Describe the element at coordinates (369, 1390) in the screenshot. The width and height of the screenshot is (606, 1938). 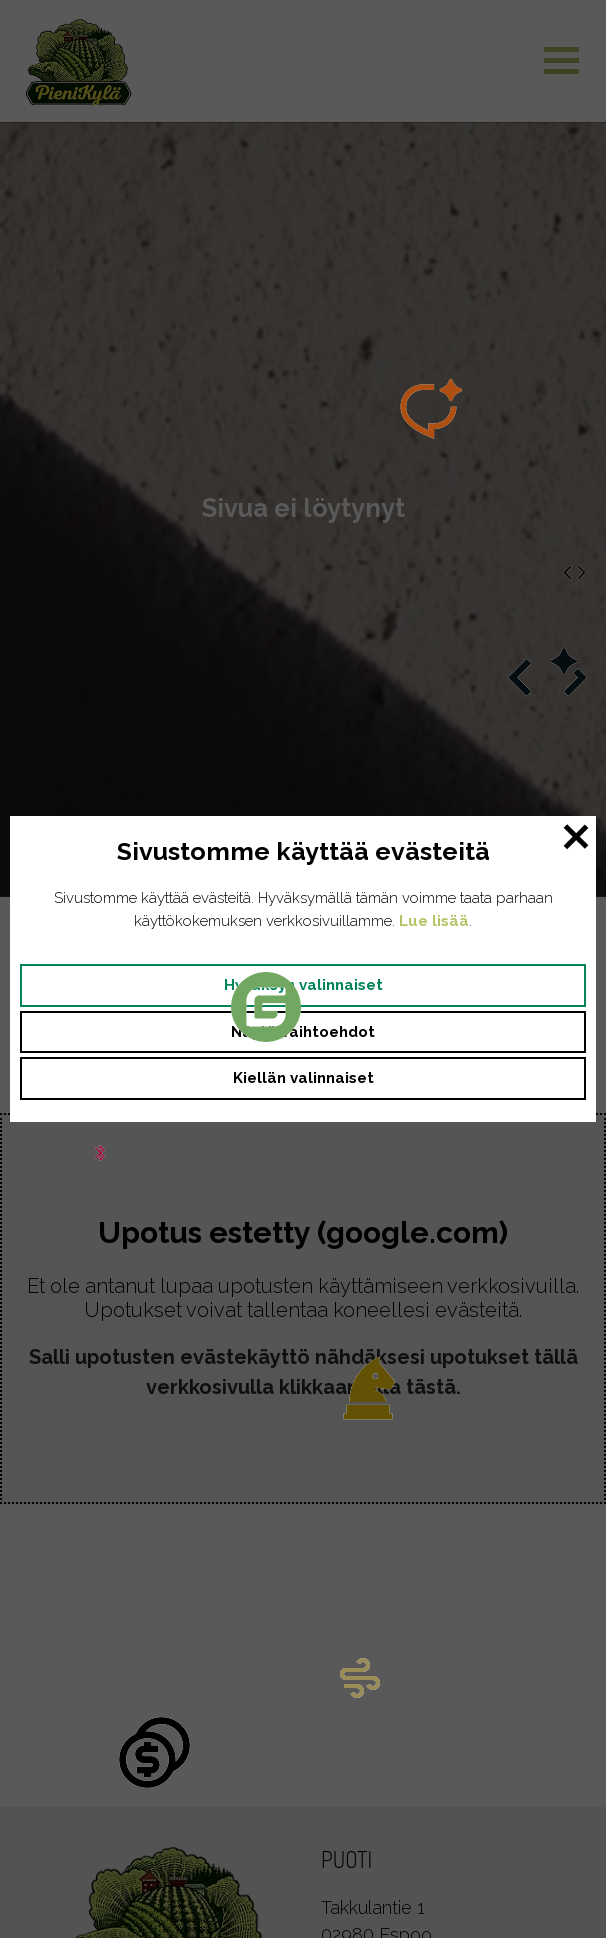
I see `play chess game` at that location.